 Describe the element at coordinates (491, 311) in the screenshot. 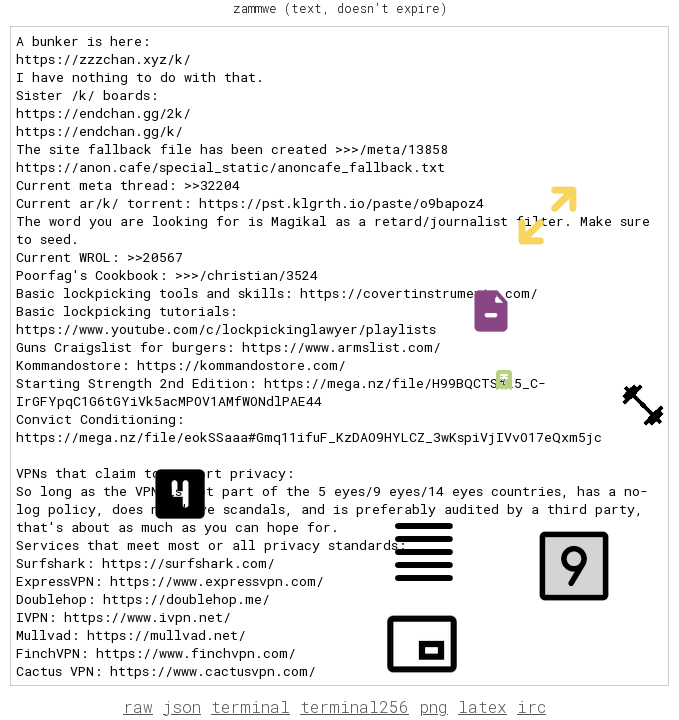

I see `remove or delete a file` at that location.